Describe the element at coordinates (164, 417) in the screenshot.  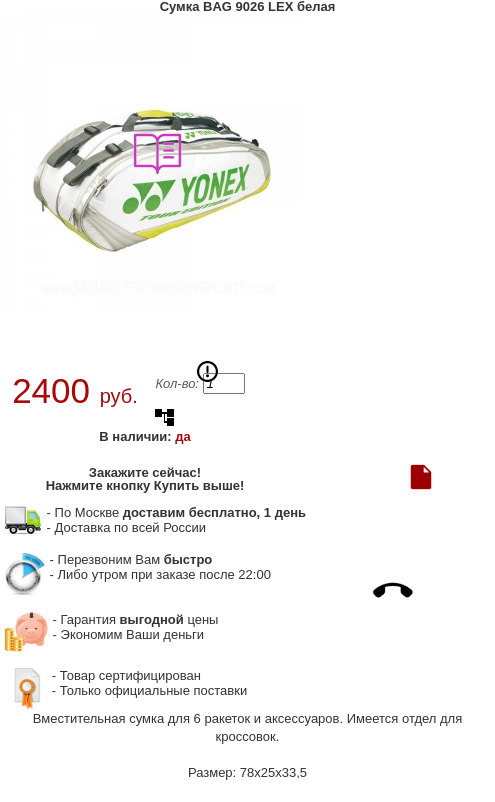
I see `view account hierarchy or organizational structure` at that location.